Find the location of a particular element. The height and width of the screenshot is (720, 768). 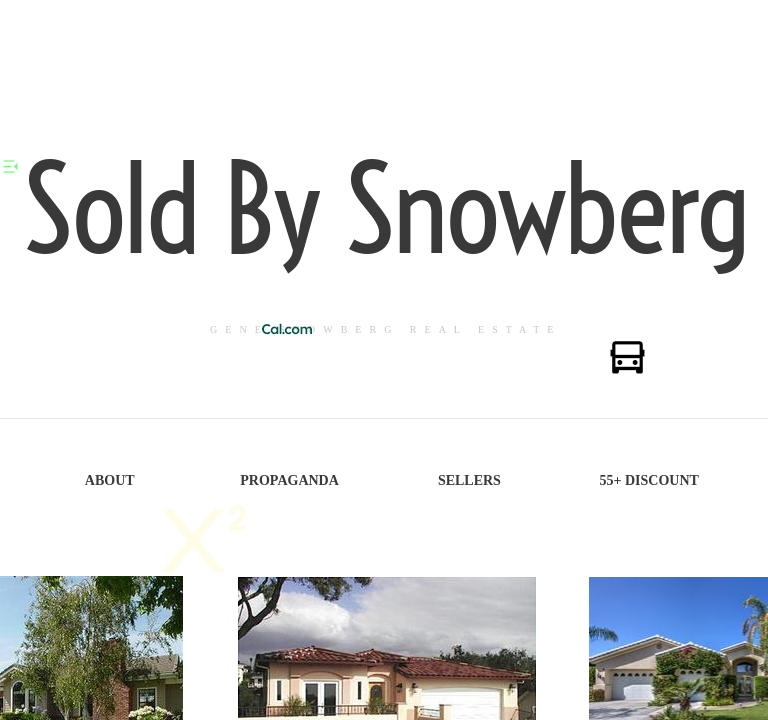

format selected text as superscript is located at coordinates (199, 538).